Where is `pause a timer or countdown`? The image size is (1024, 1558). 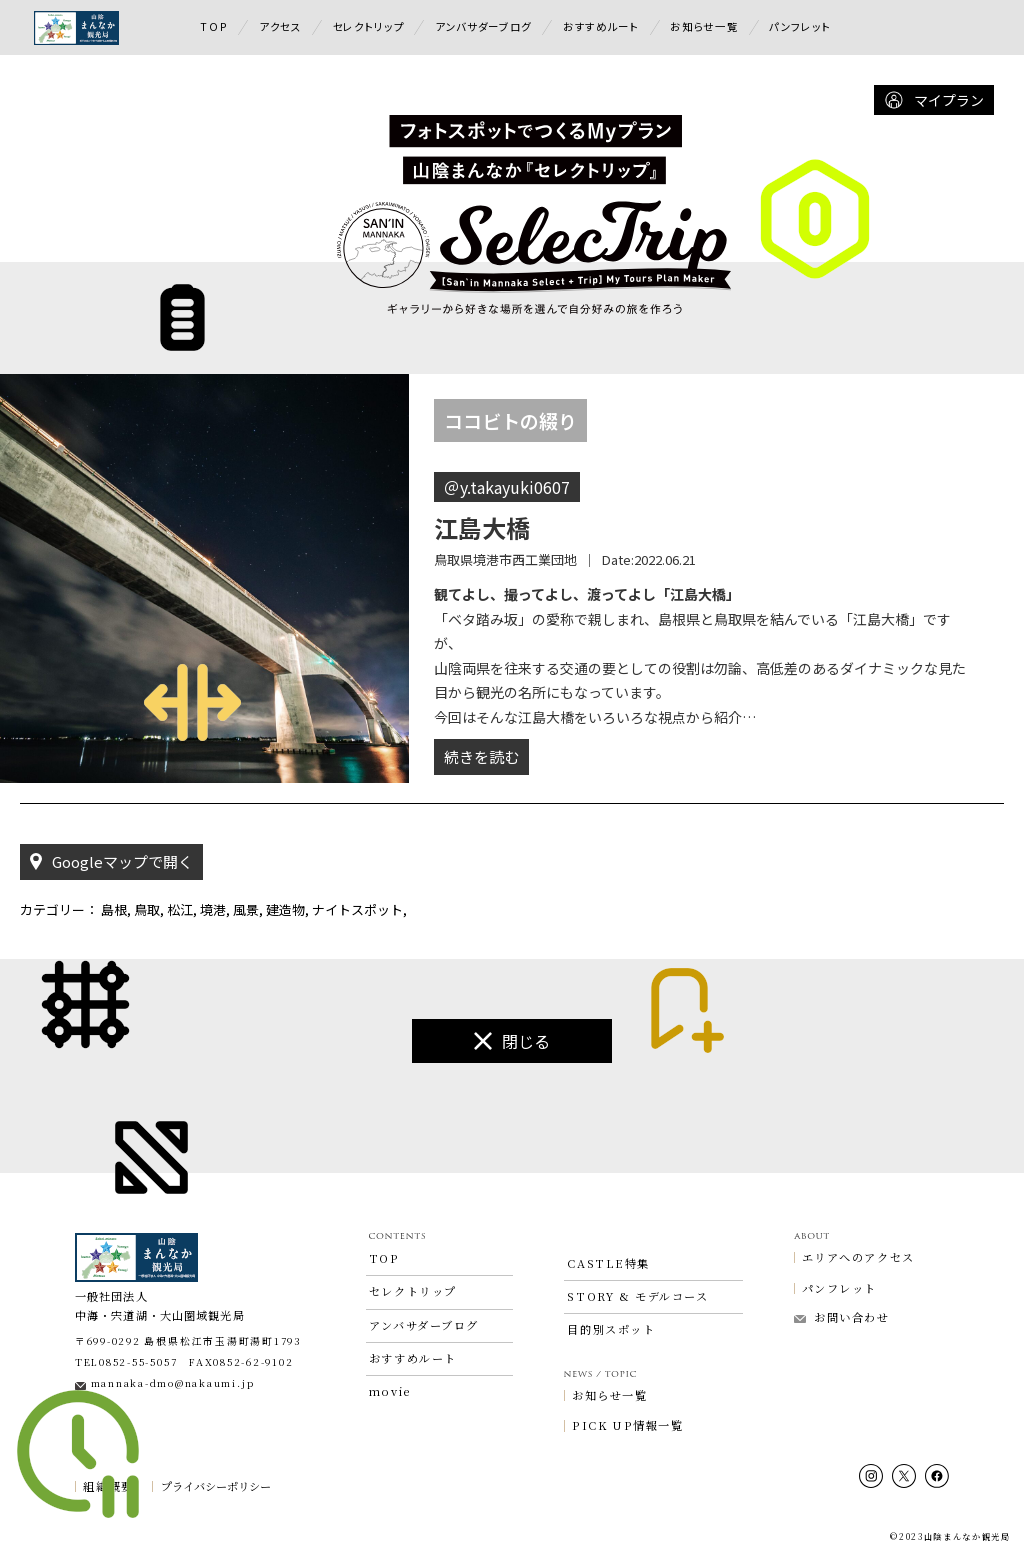 pause a timer or countdown is located at coordinates (78, 1451).